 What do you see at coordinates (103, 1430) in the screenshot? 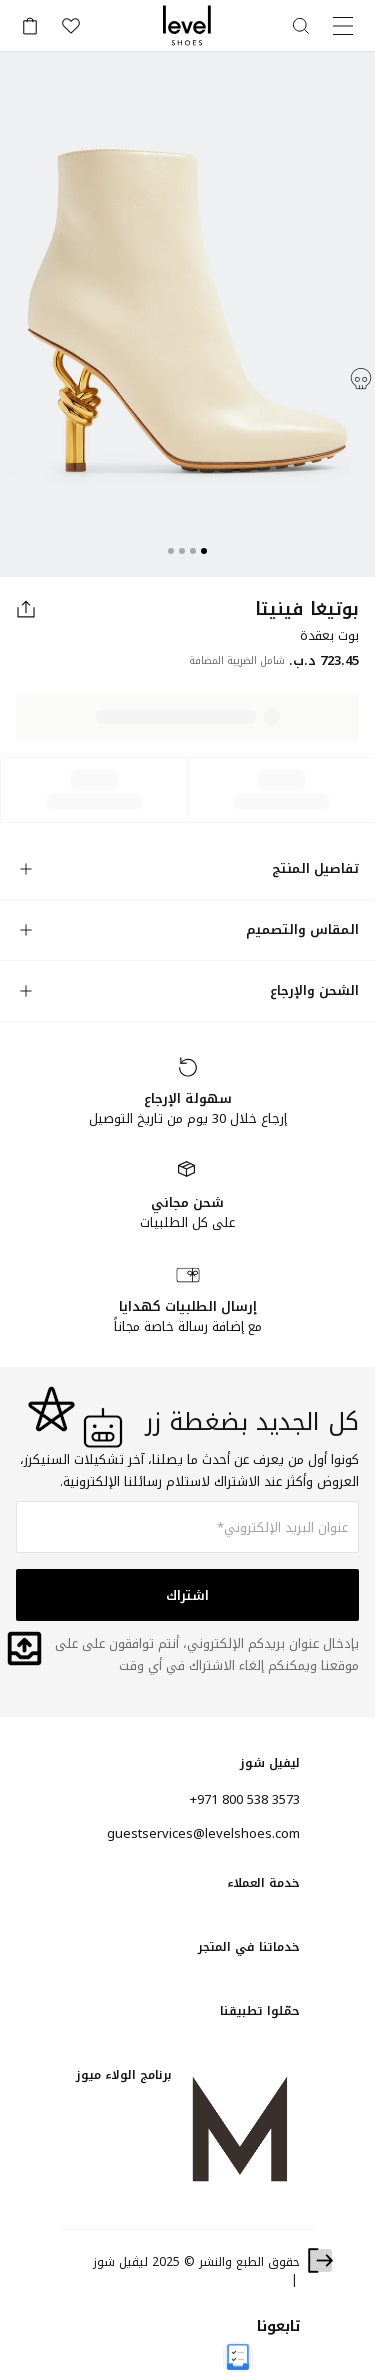
I see `access AI assistant or chatbot features` at bounding box center [103, 1430].